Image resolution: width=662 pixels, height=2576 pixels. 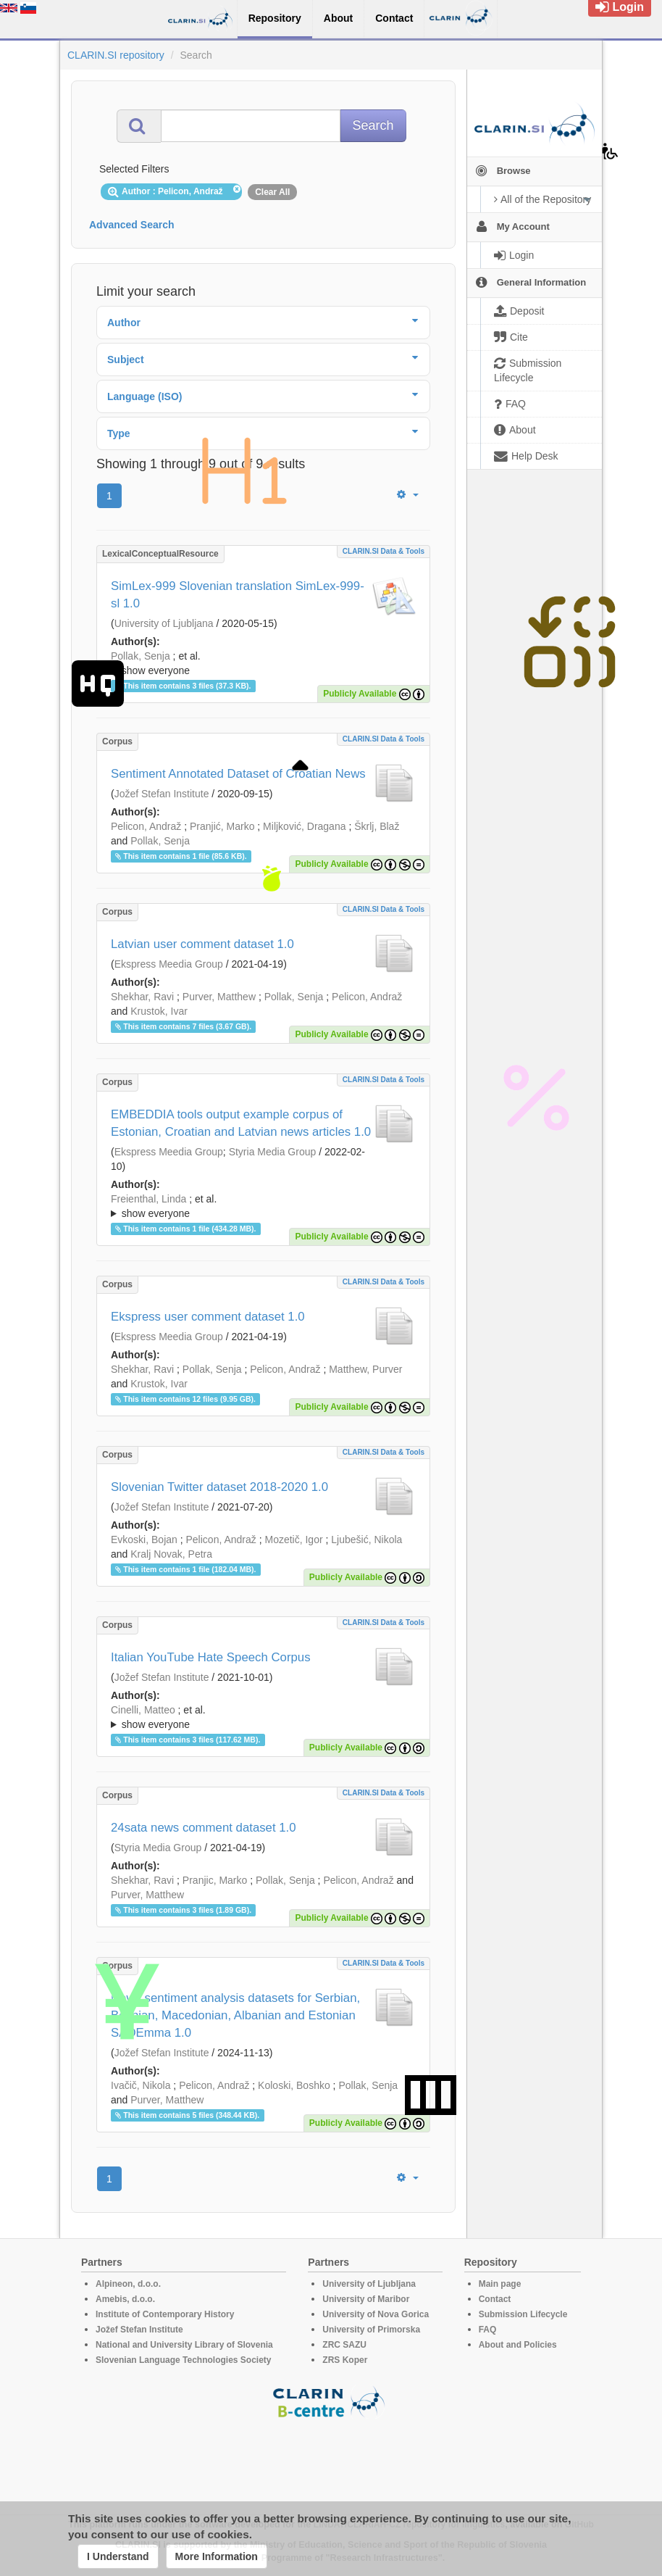 What do you see at coordinates (569, 641) in the screenshot?
I see `replace all matching instances in a document` at bounding box center [569, 641].